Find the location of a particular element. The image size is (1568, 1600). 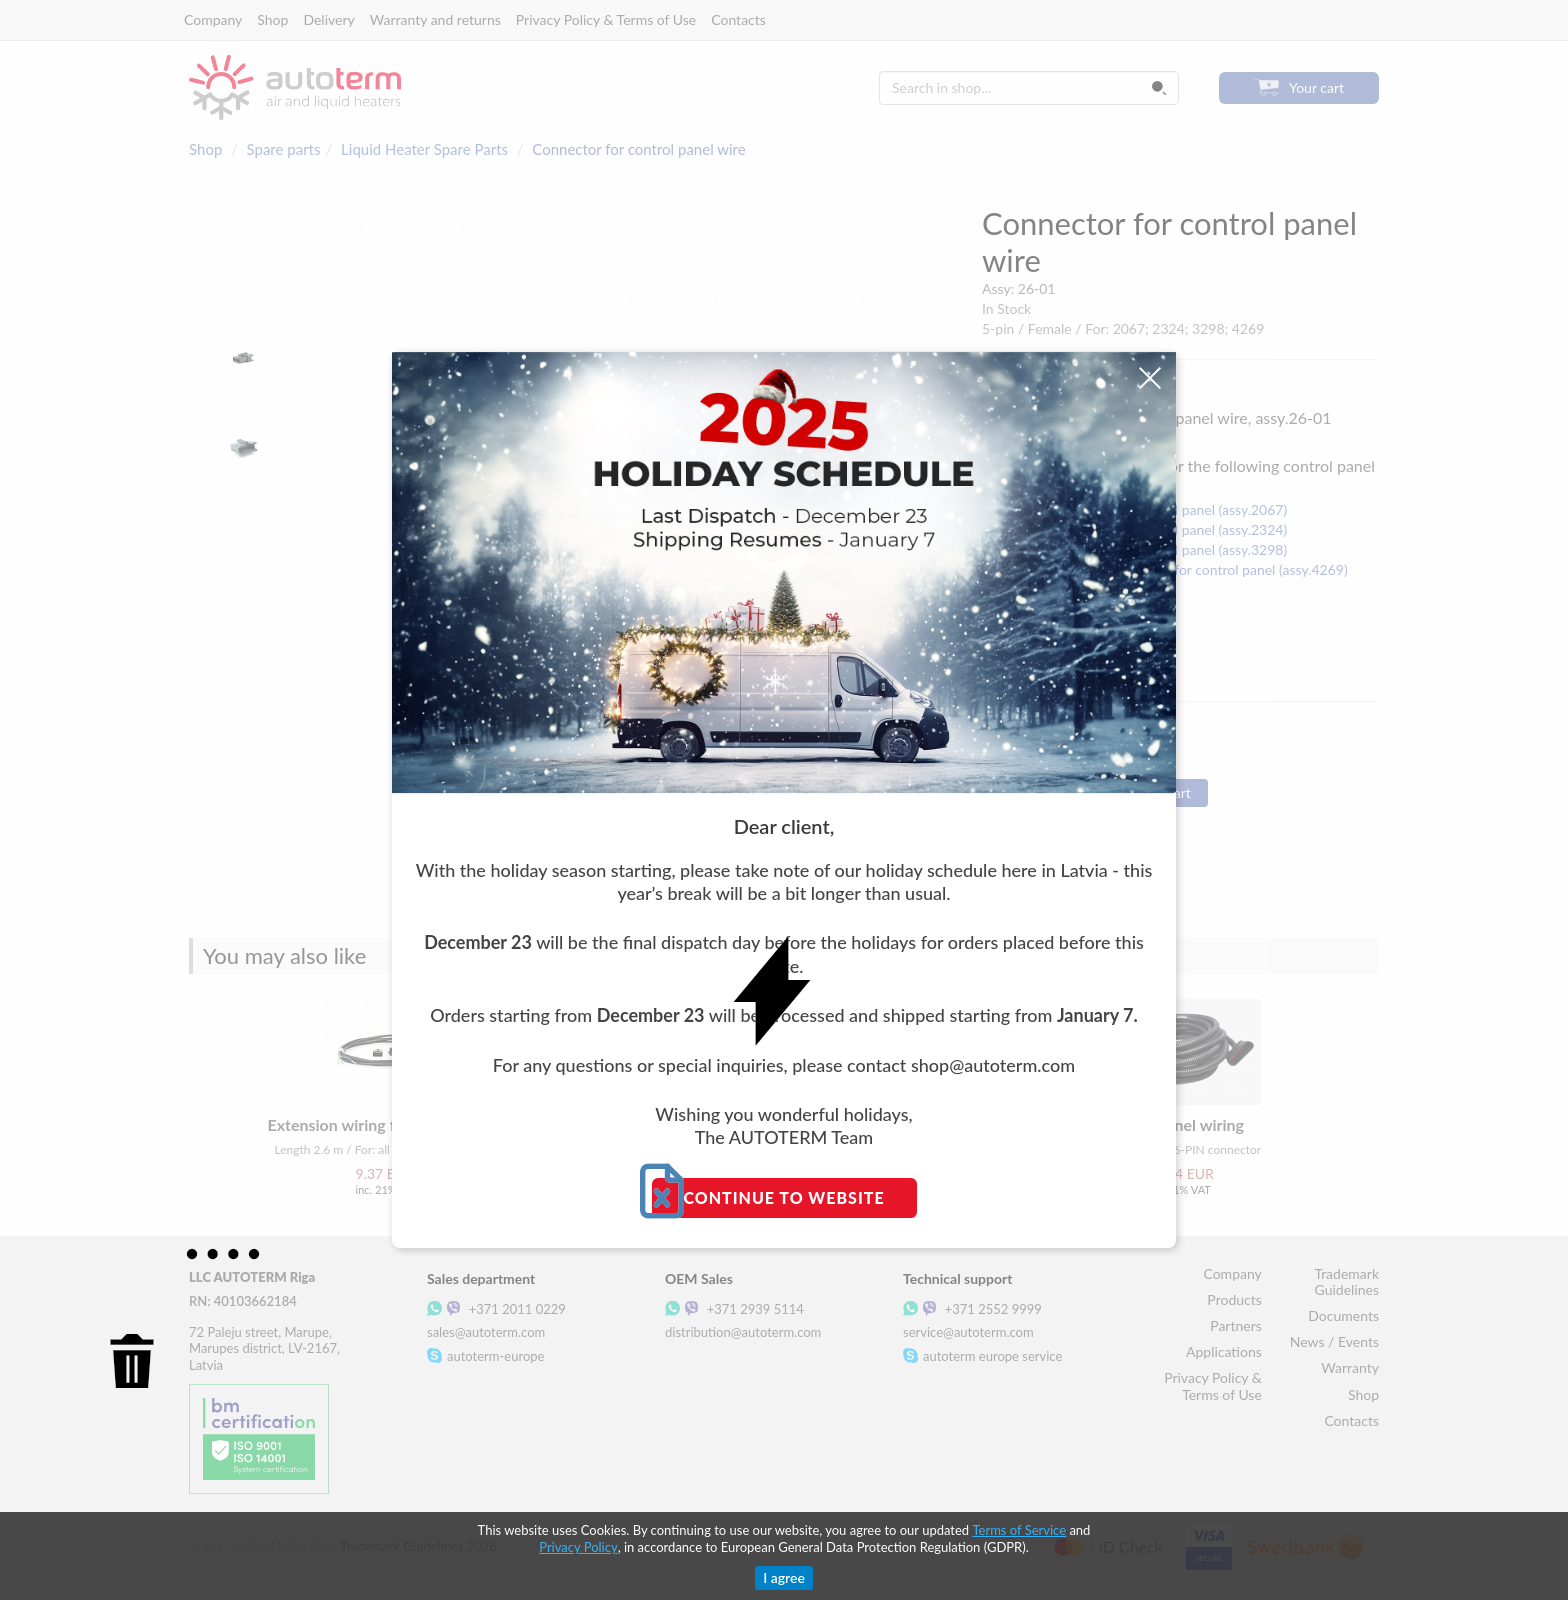

indicates quick actions or instant features is located at coordinates (772, 991).